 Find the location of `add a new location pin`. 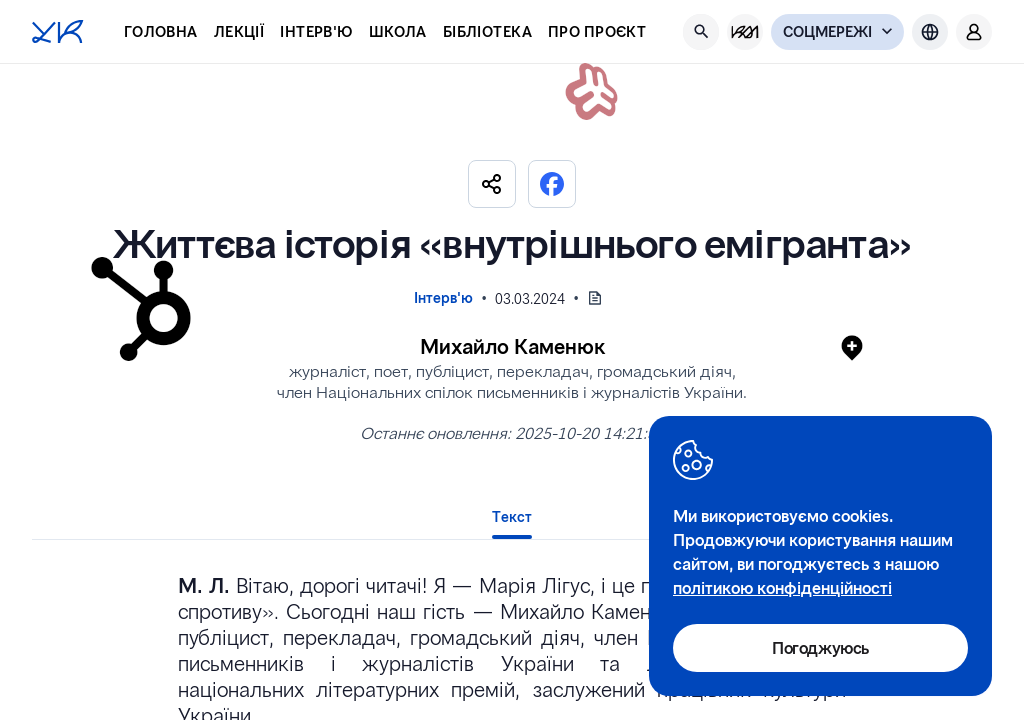

add a new location pin is located at coordinates (852, 347).